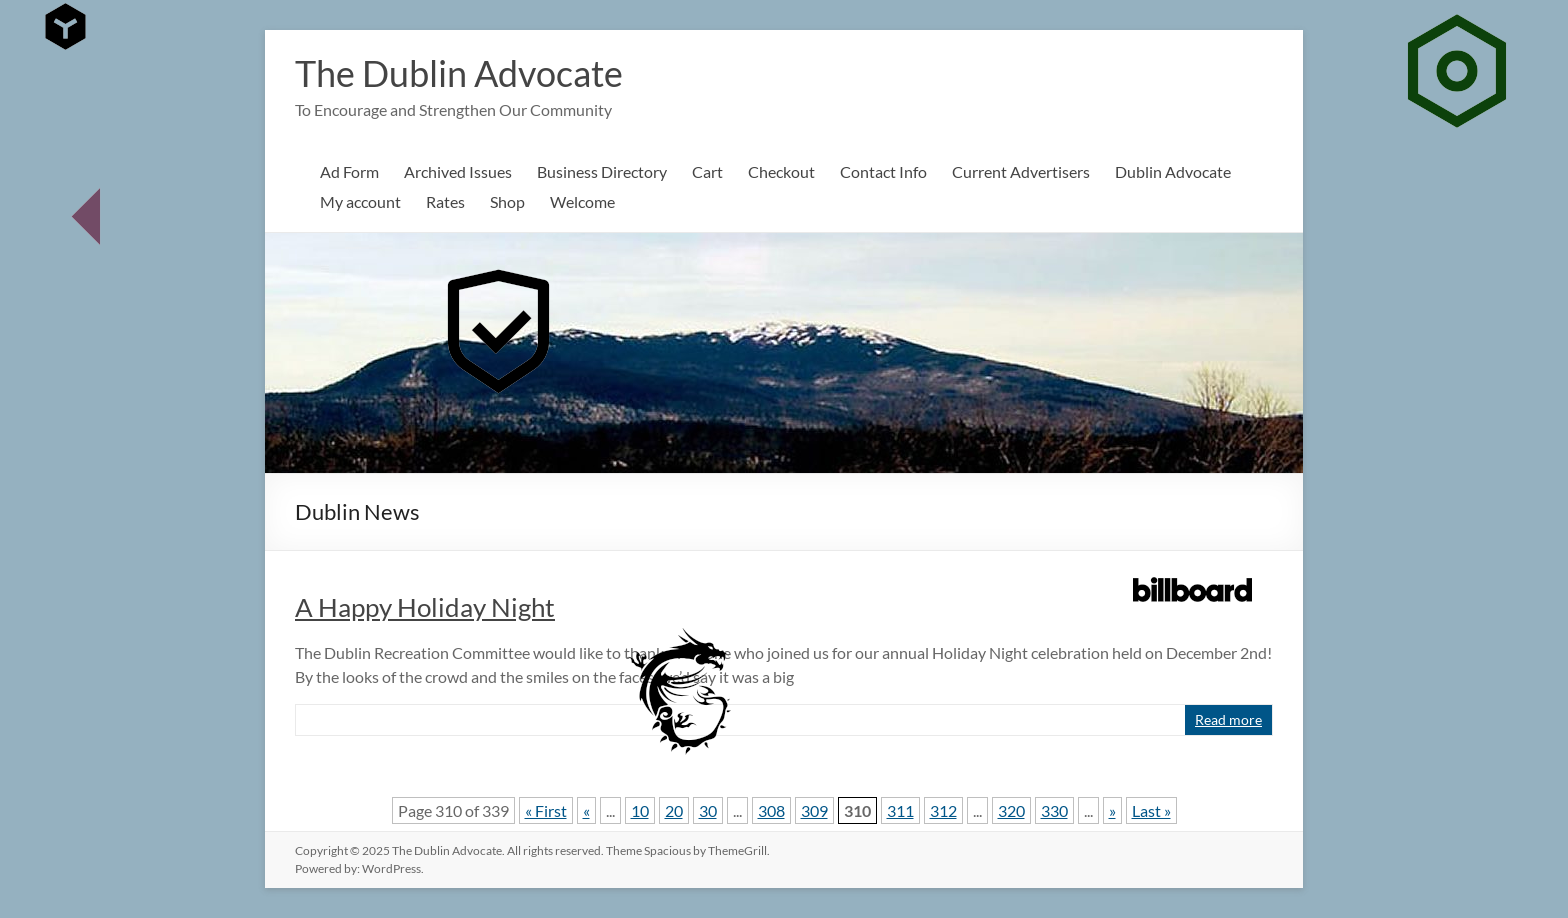  Describe the element at coordinates (1192, 589) in the screenshot. I see `Billboard music charts and news` at that location.